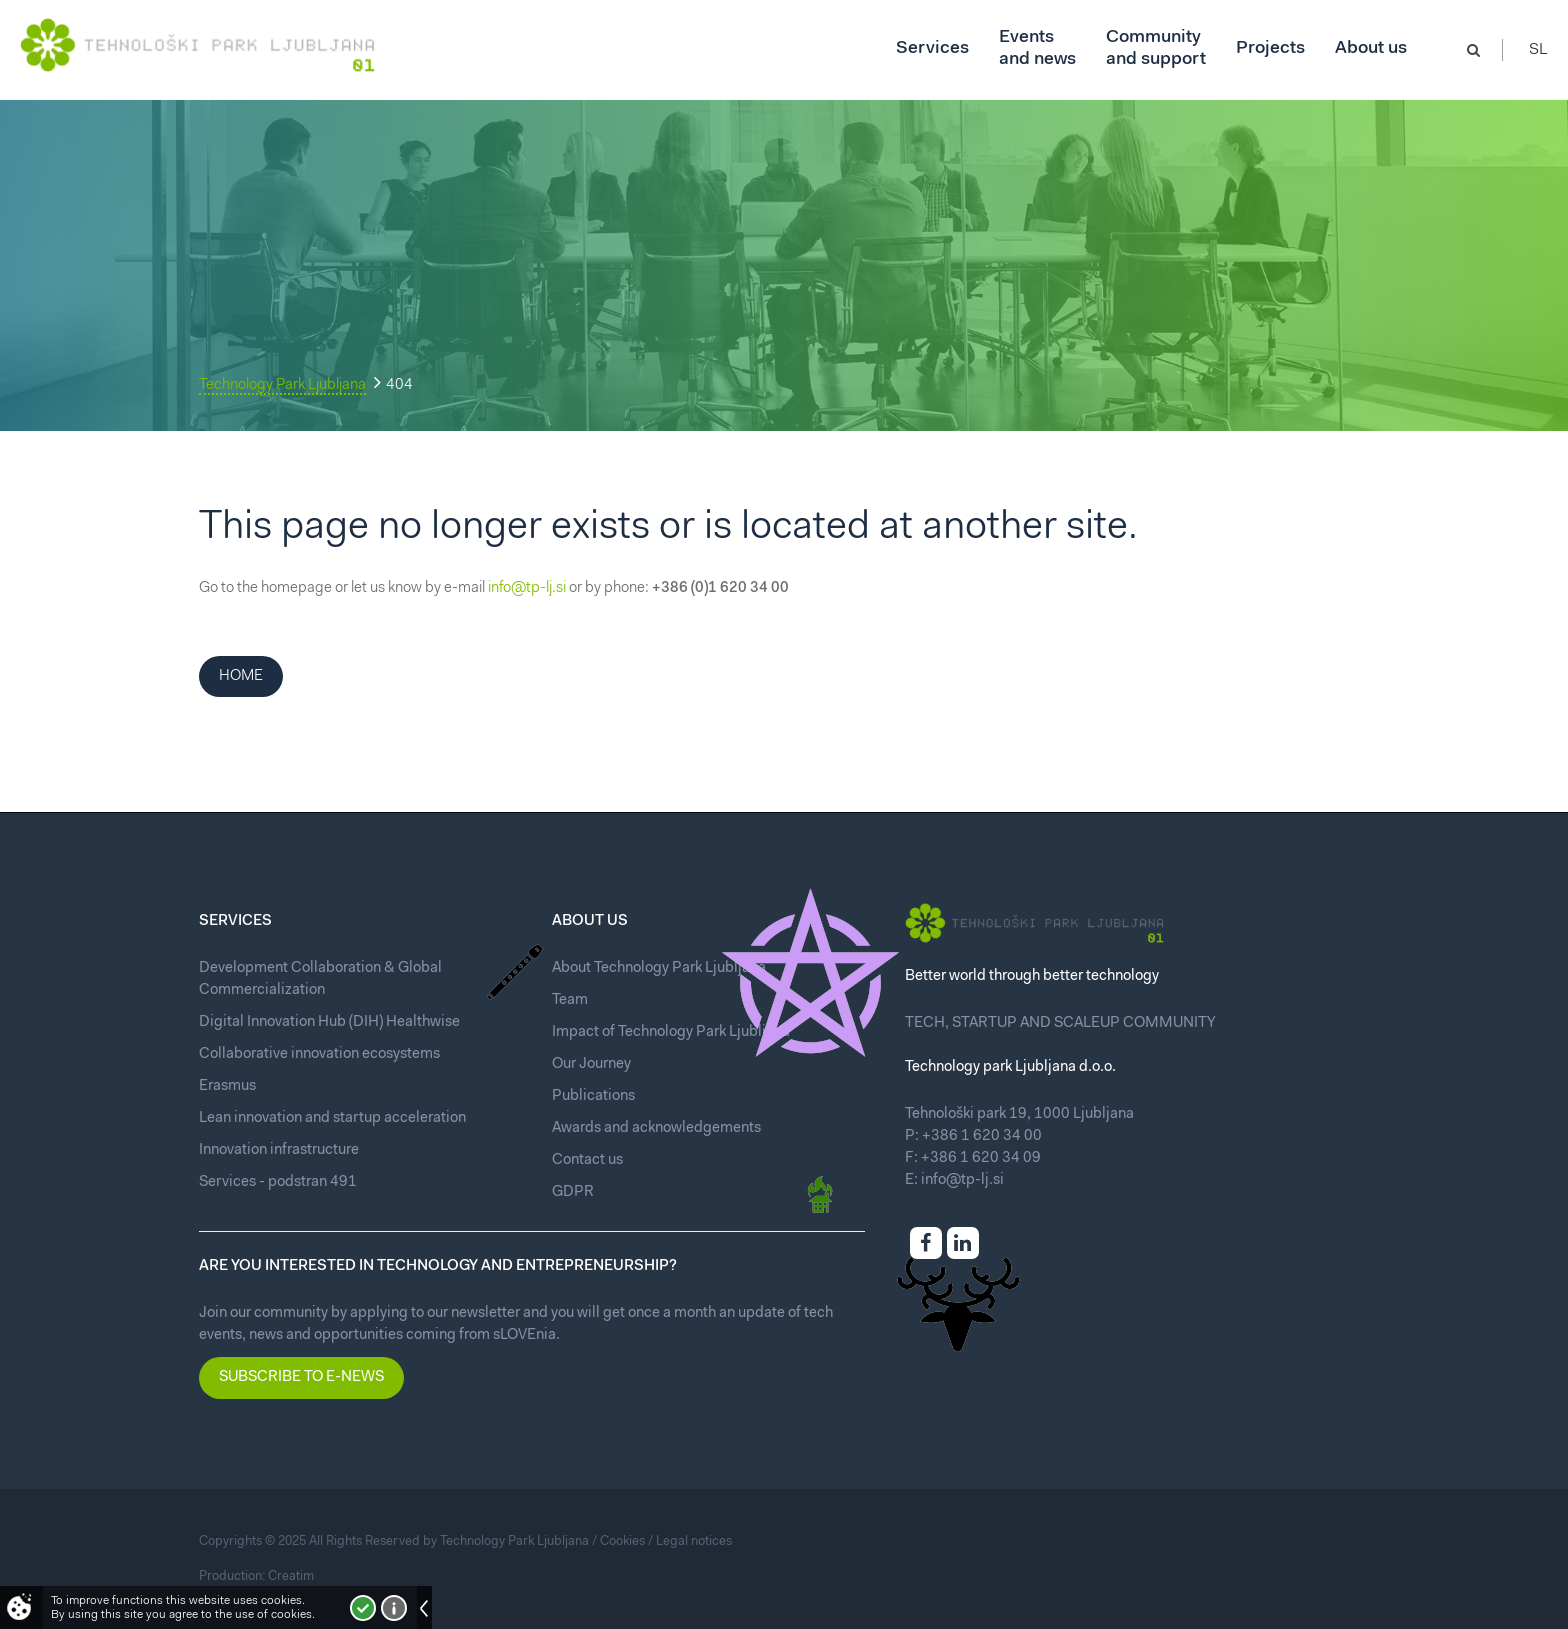 The height and width of the screenshot is (1629, 1568). Describe the element at coordinates (515, 972) in the screenshot. I see `access music or audio player` at that location.